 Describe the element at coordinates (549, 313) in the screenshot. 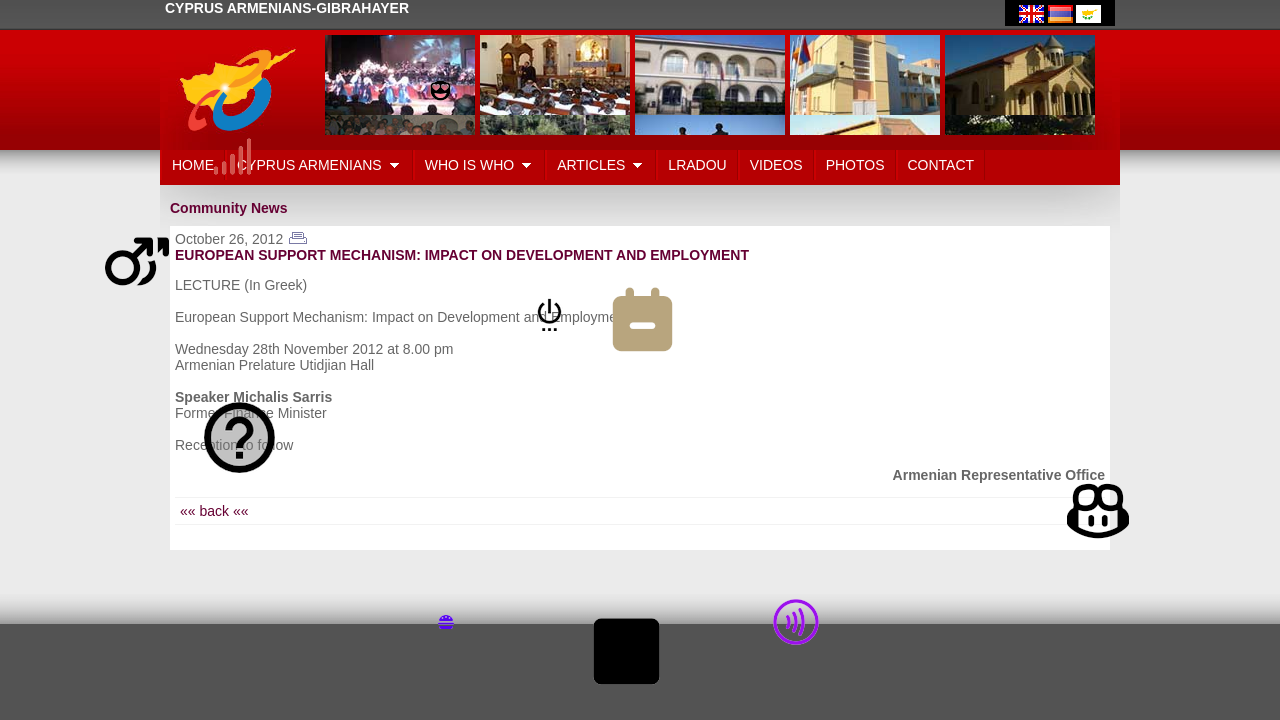

I see `access power settings` at that location.